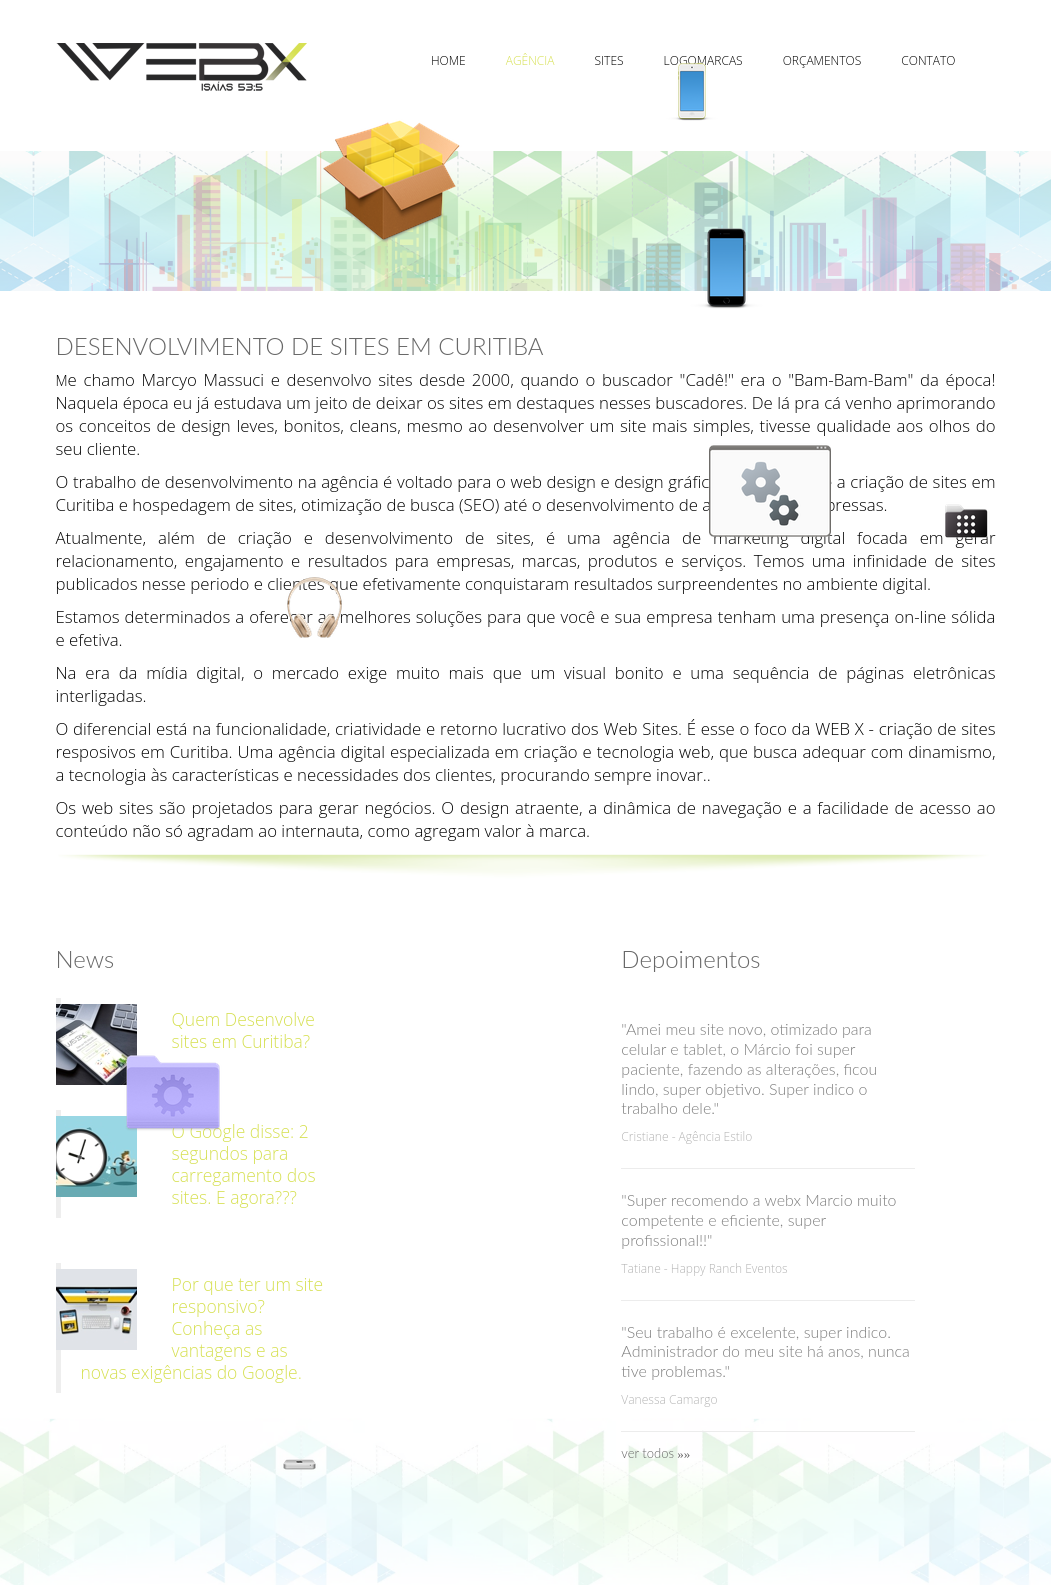 The height and width of the screenshot is (1585, 1051). What do you see at coordinates (314, 607) in the screenshot?
I see `connect bluetooth headphones` at bounding box center [314, 607].